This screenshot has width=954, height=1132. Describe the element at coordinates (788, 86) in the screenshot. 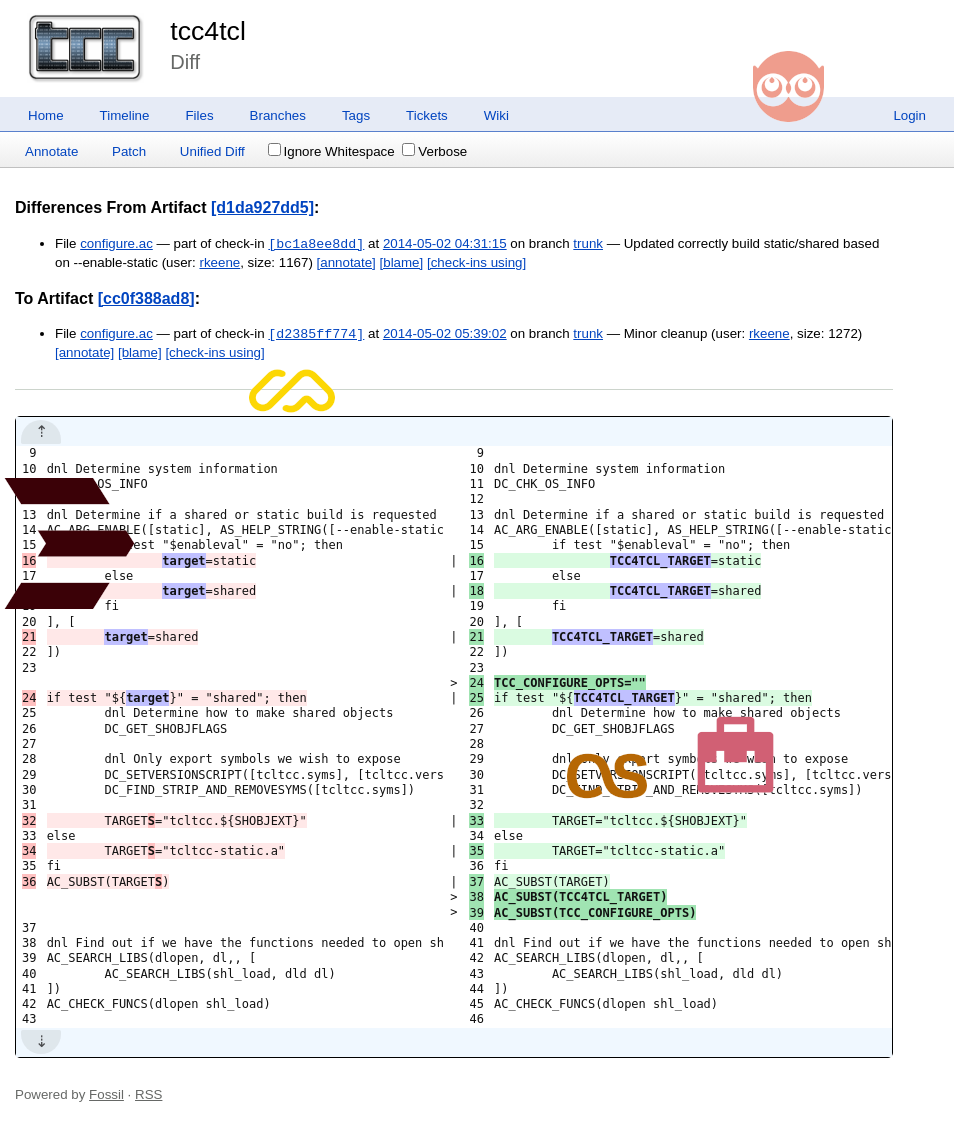

I see `visit ulule crowdfunding platform` at that location.